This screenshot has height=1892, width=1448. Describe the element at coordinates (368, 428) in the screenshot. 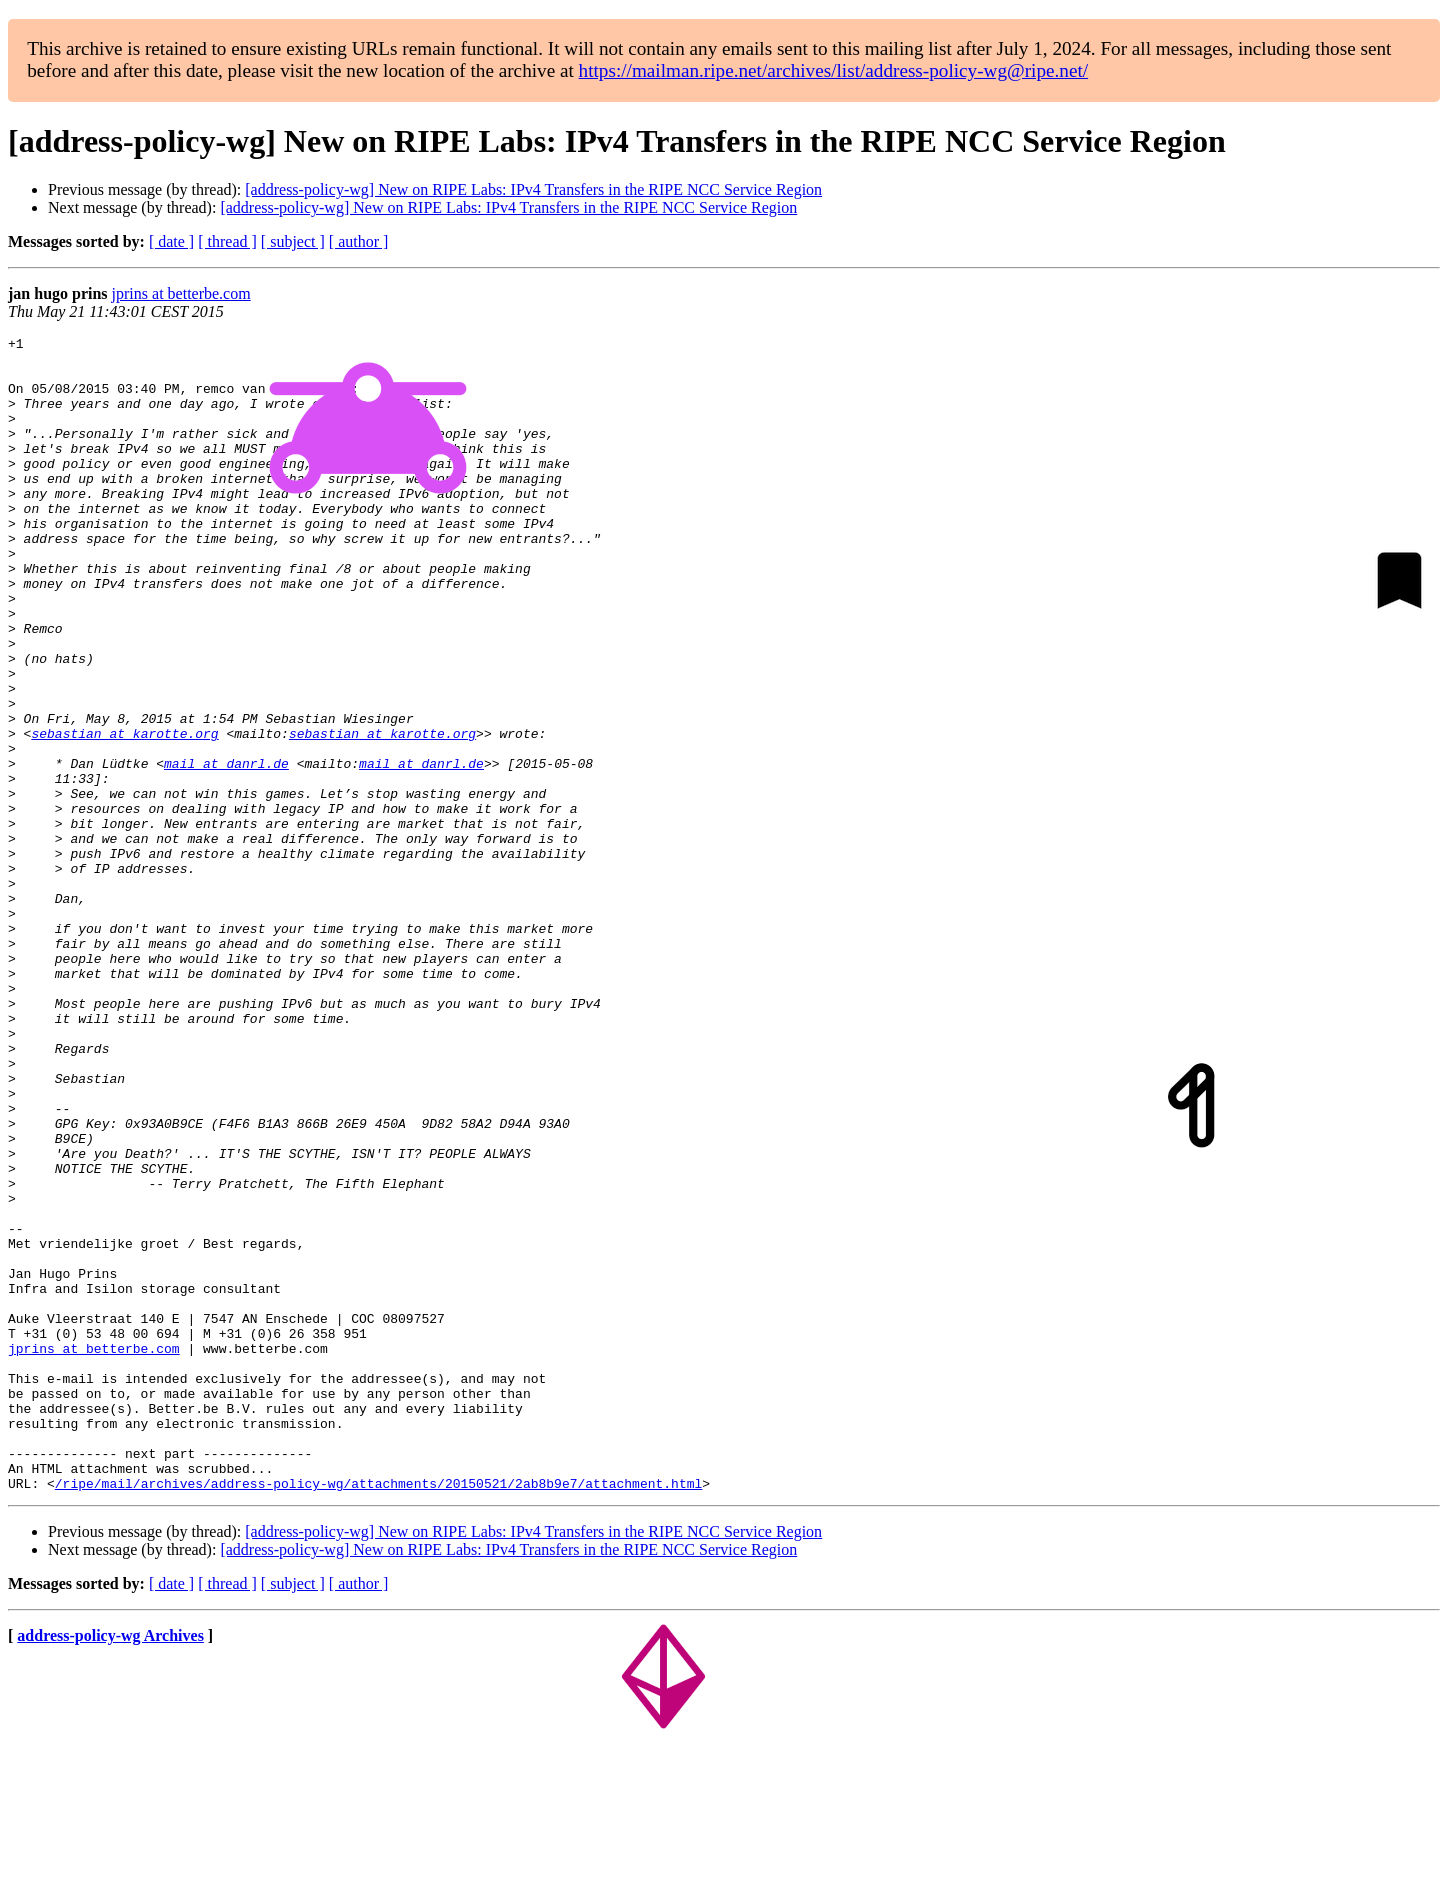

I see `access vector path editing tools` at that location.